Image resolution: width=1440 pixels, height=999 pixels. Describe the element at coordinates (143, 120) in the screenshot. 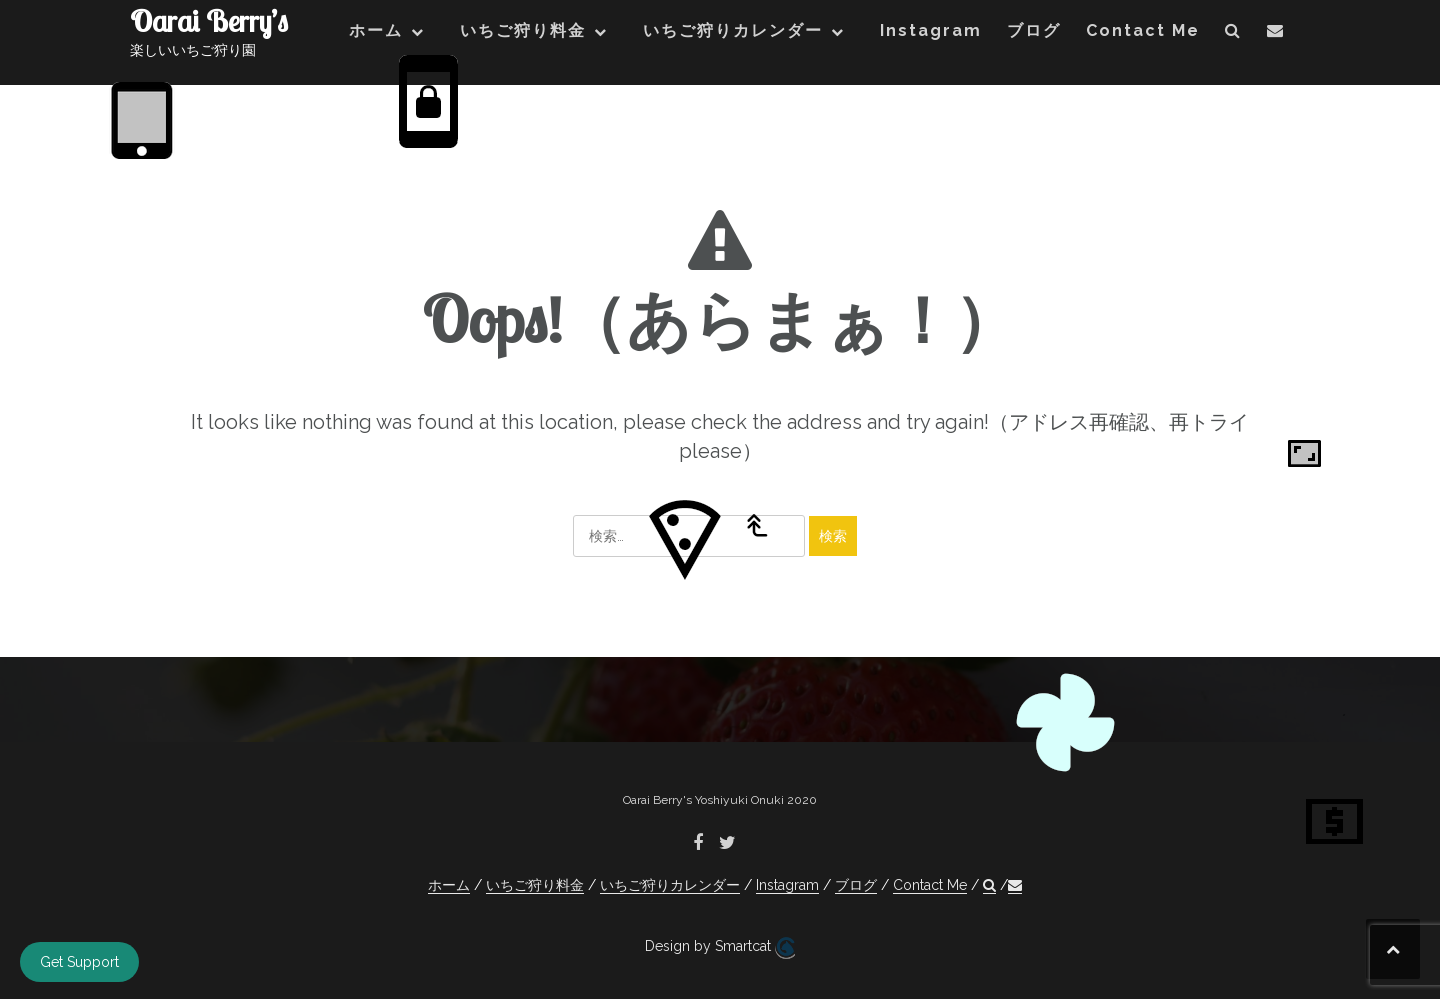

I see `switch to tablet view` at that location.